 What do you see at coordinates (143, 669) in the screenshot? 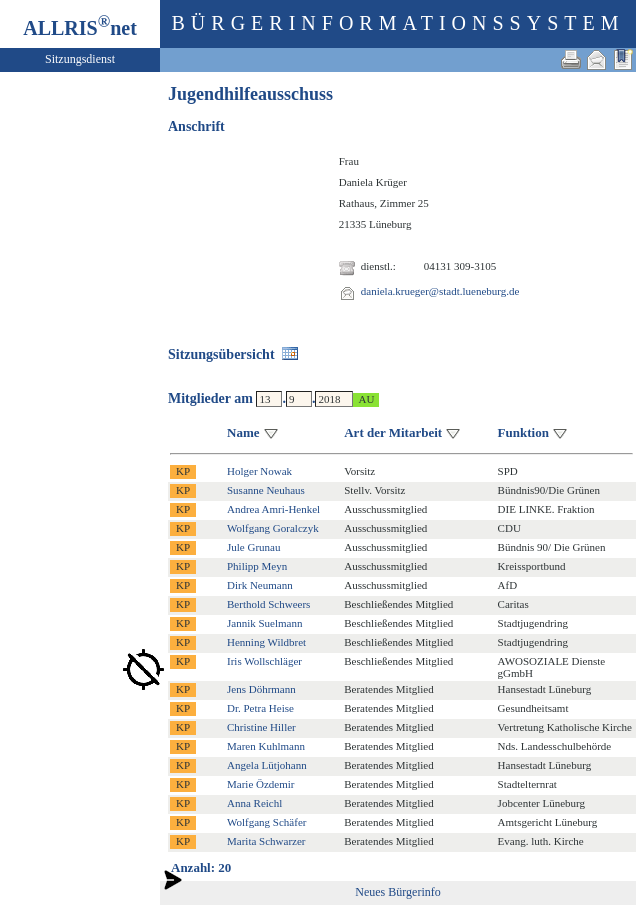
I see `GPS or location services are disabled` at bounding box center [143, 669].